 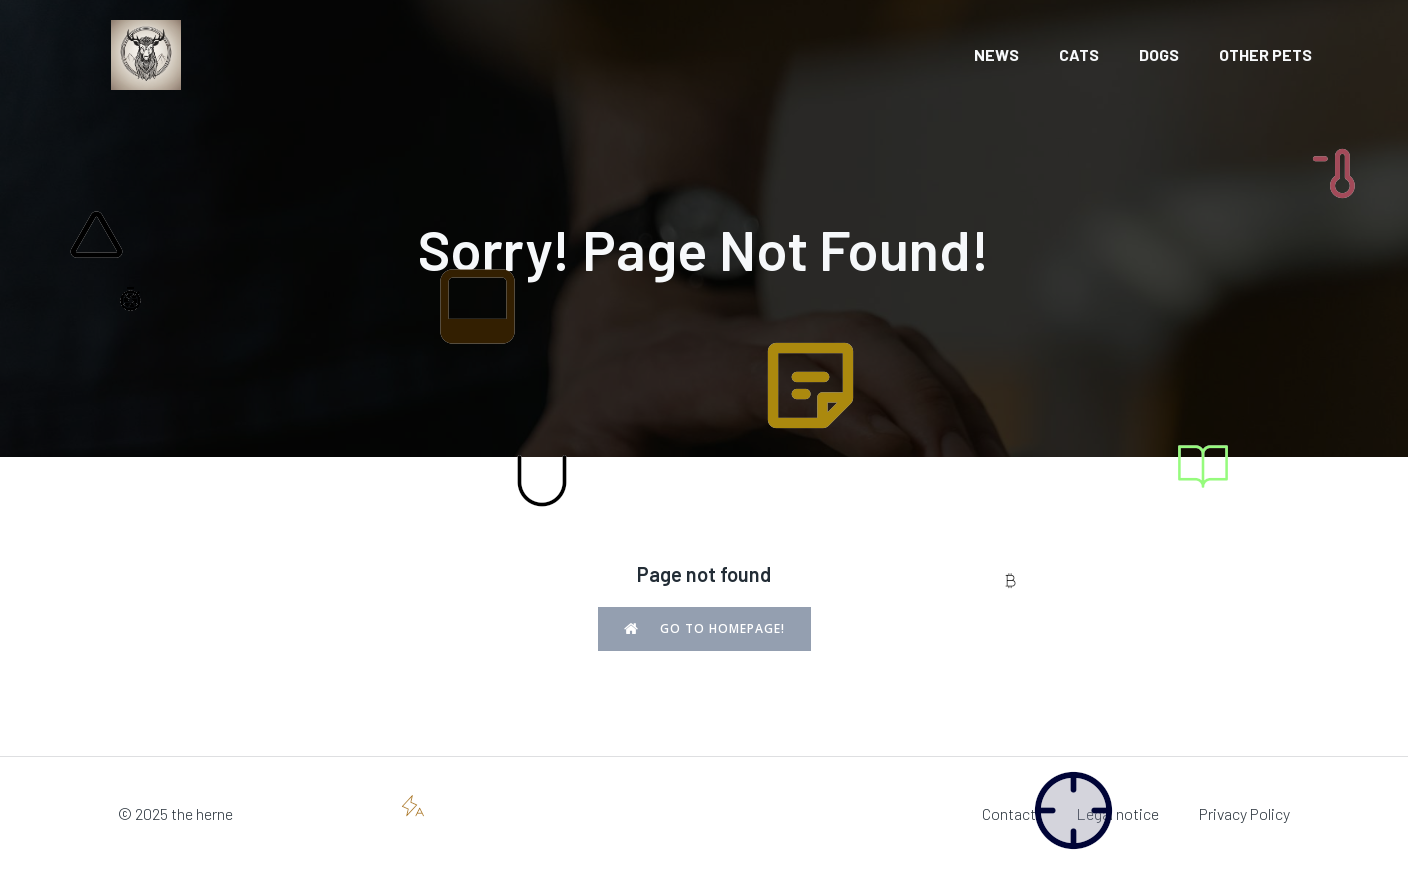 I want to click on indicates a warning or caution state, so click(x=96, y=235).